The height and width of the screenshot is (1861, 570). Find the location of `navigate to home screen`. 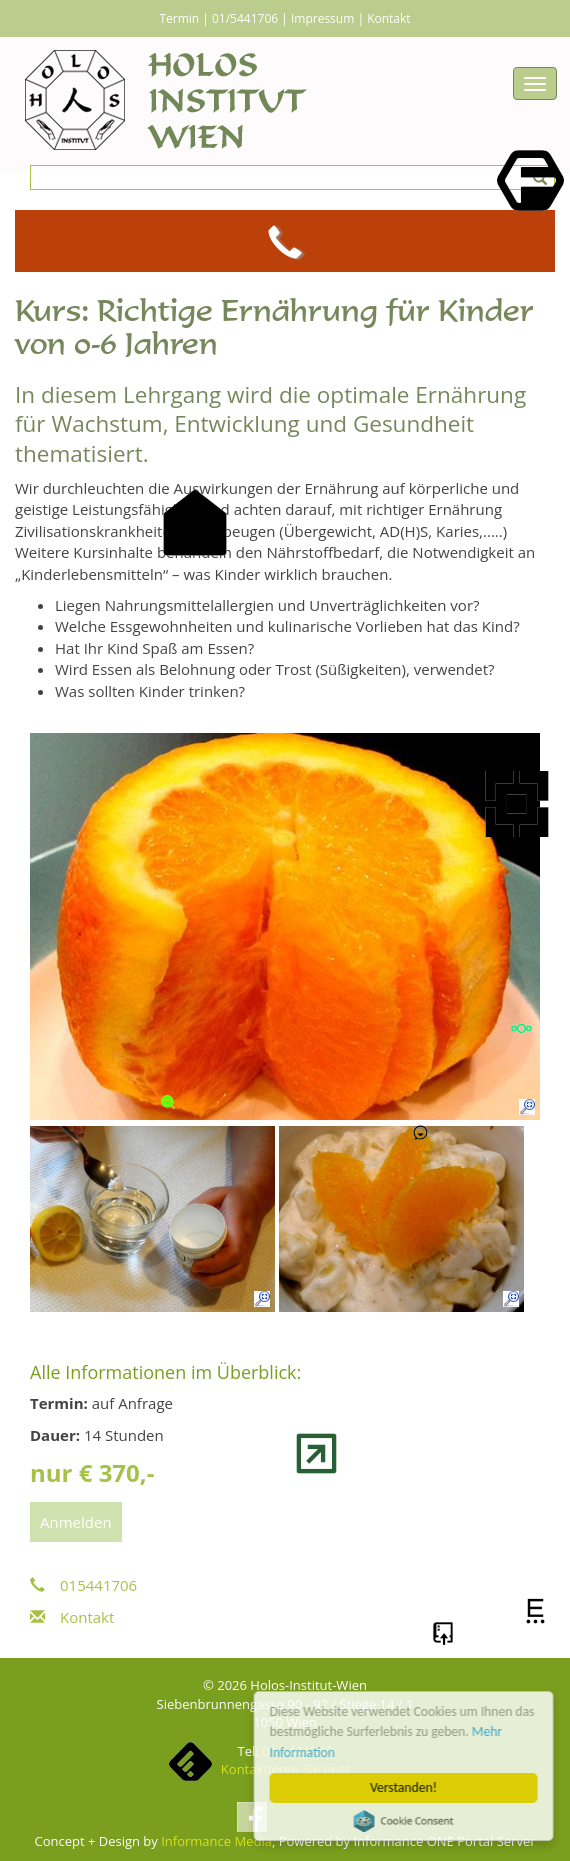

navigate to home screen is located at coordinates (195, 524).